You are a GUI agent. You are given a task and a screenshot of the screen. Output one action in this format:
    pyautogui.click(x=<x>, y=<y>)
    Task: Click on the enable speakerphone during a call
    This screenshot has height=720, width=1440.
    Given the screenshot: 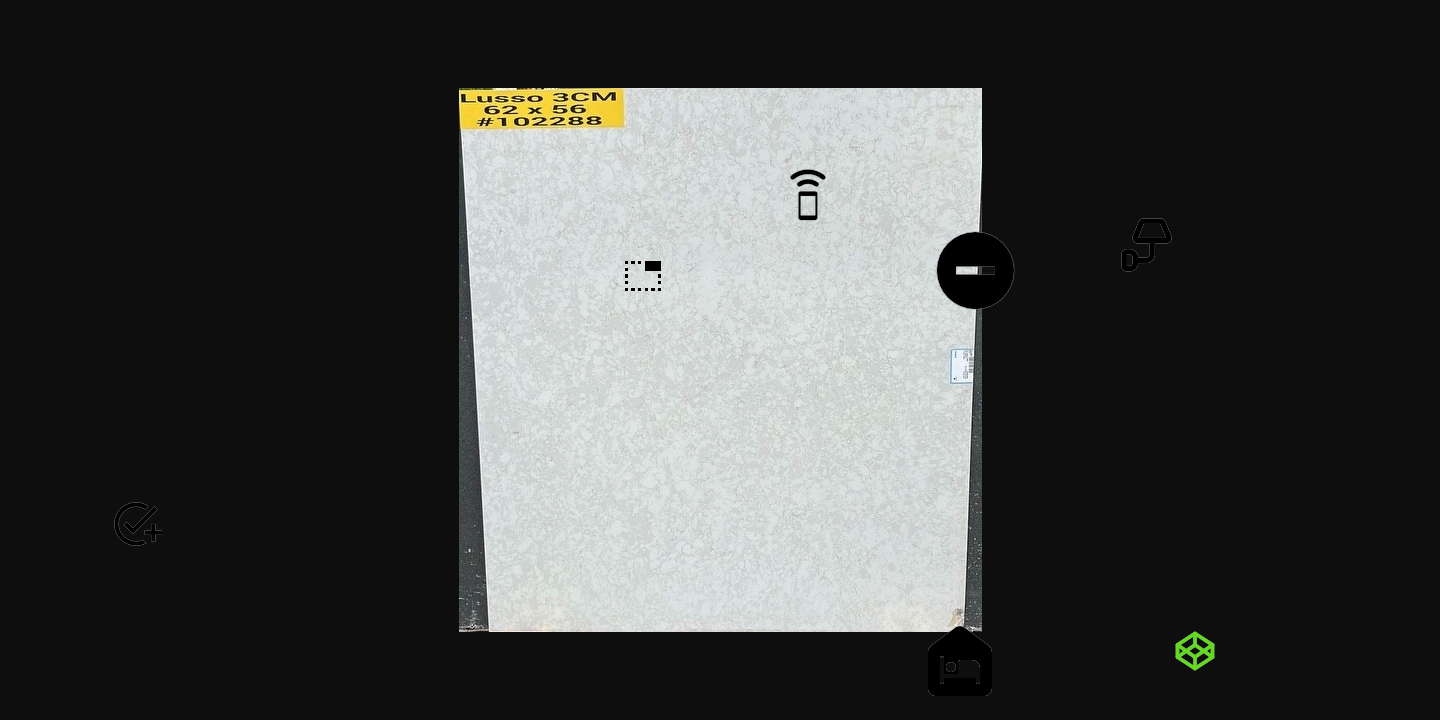 What is the action you would take?
    pyautogui.click(x=808, y=196)
    